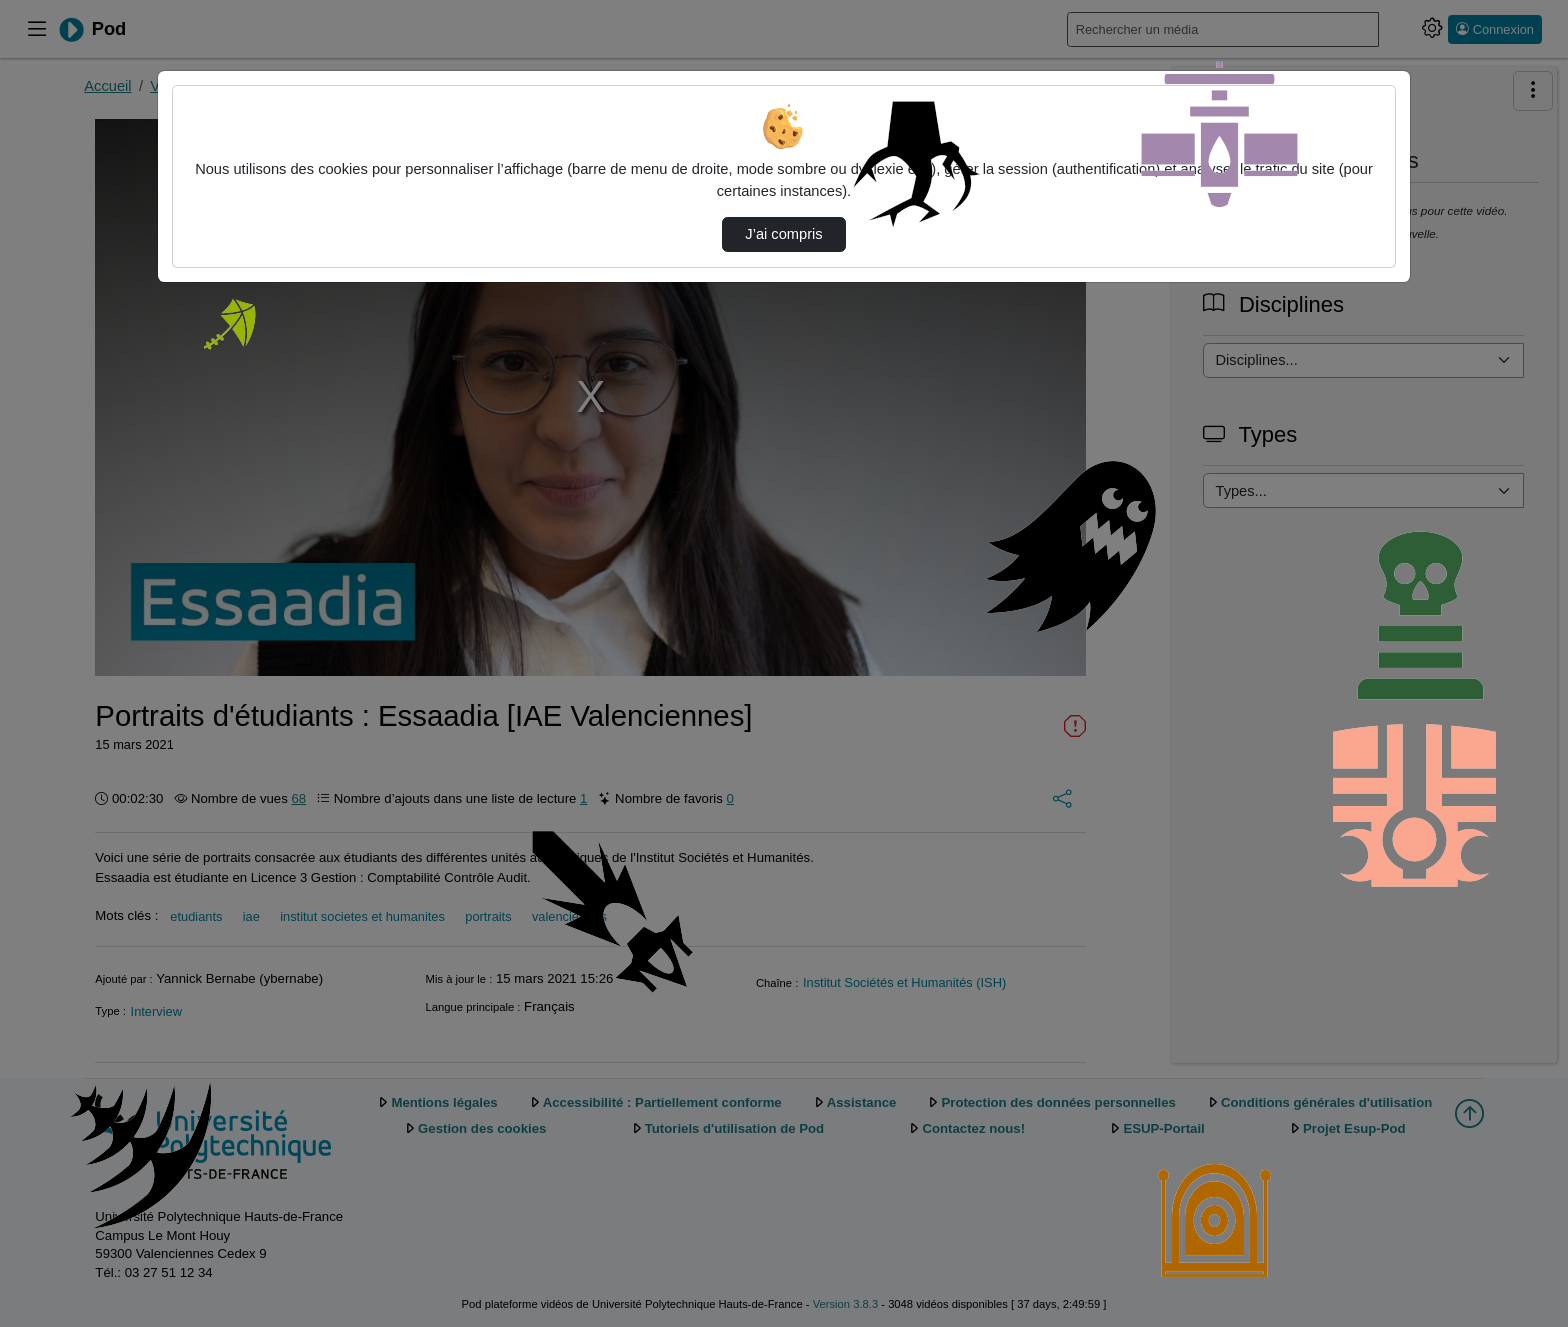  Describe the element at coordinates (137, 1155) in the screenshot. I see `indicates sound or audio waves emitting` at that location.